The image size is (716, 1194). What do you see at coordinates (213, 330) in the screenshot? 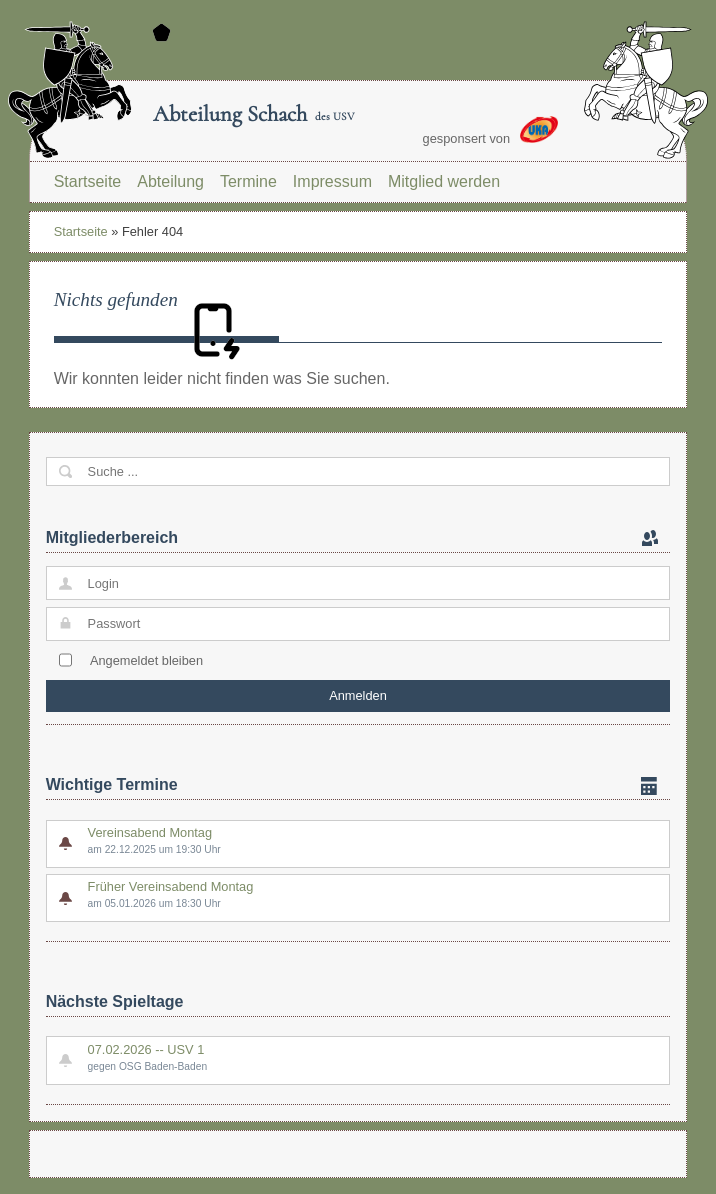
I see `phone charging status indicator` at bounding box center [213, 330].